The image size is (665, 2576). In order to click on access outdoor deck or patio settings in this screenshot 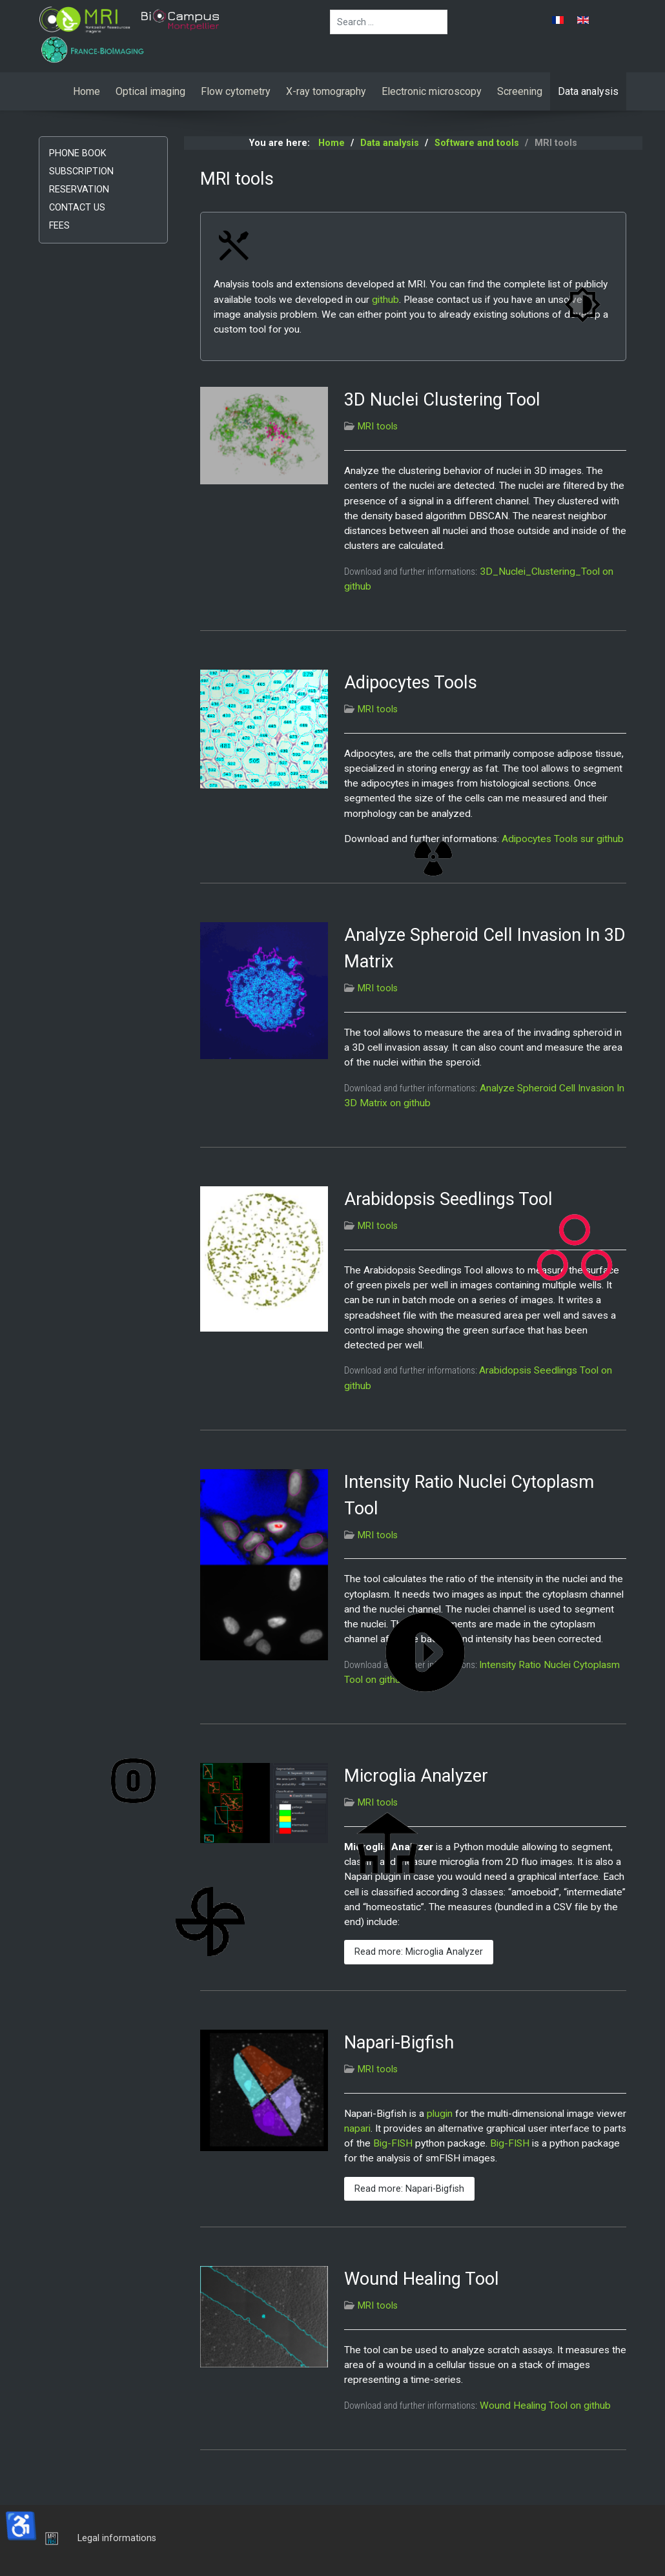, I will do `click(387, 1843)`.